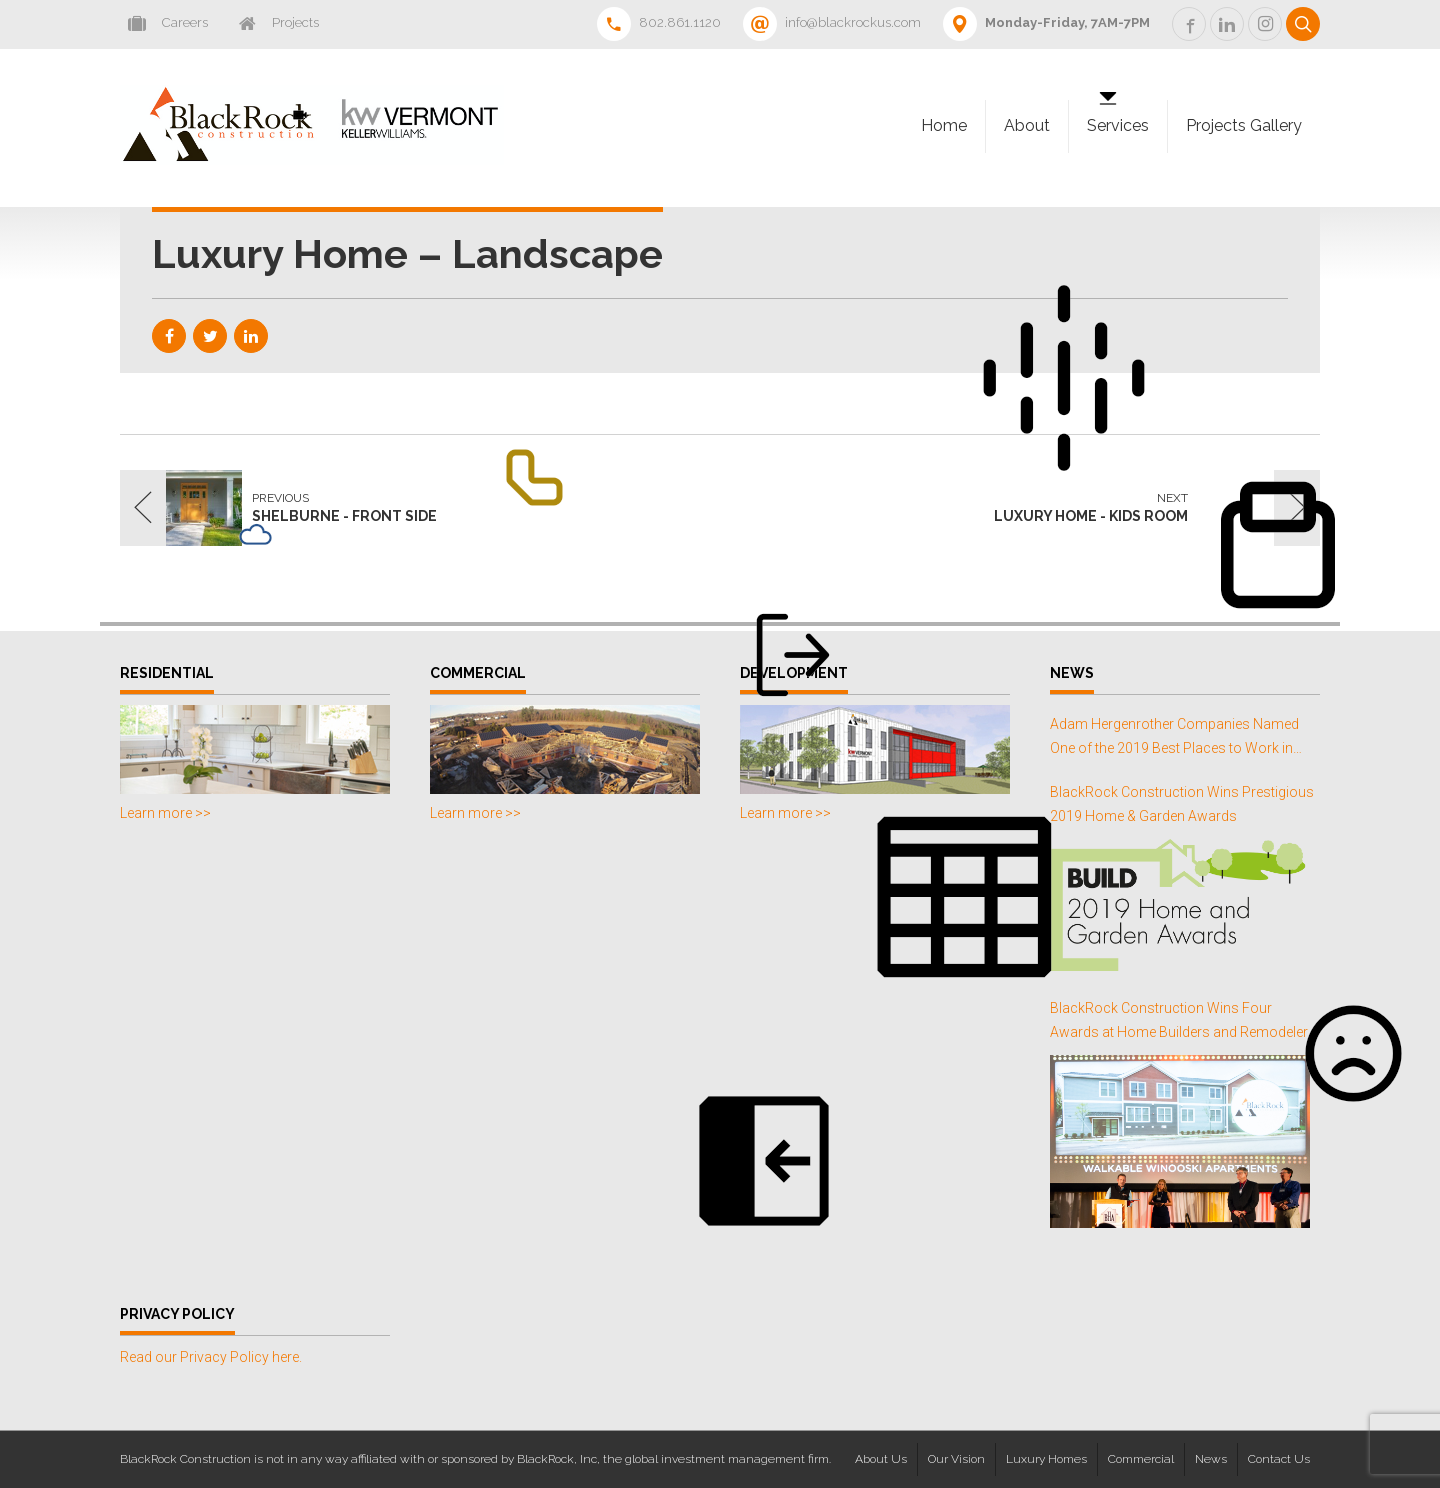  I want to click on set corner style to bevel join, so click(534, 477).